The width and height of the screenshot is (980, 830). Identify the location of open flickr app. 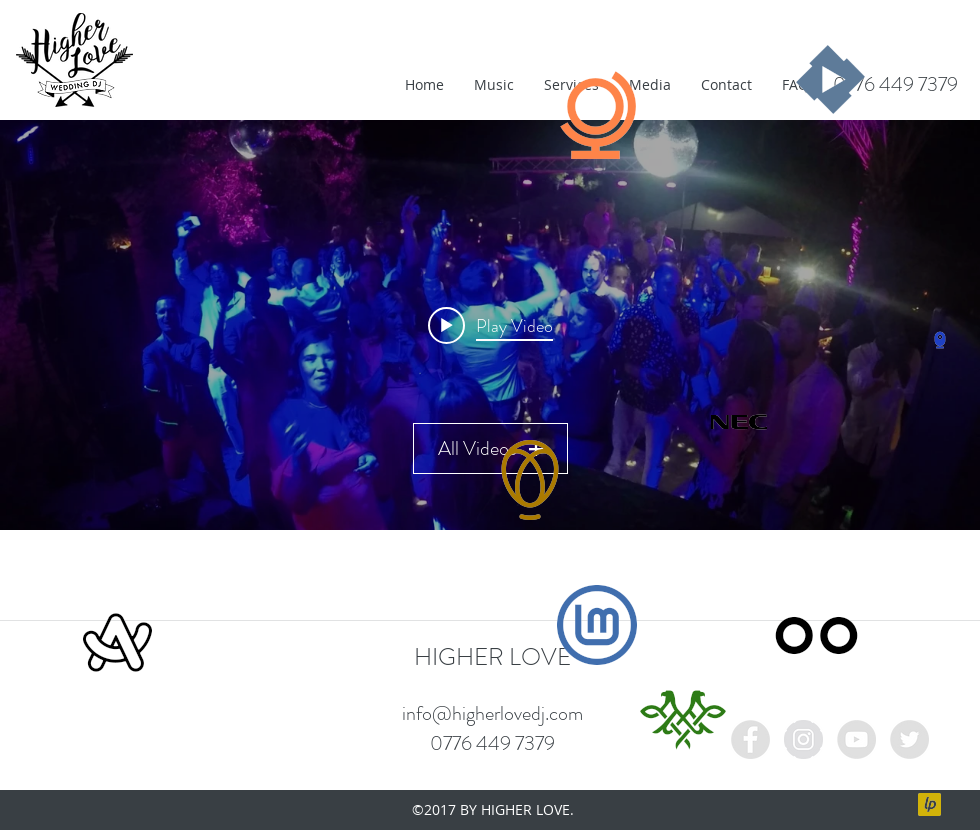
(816, 635).